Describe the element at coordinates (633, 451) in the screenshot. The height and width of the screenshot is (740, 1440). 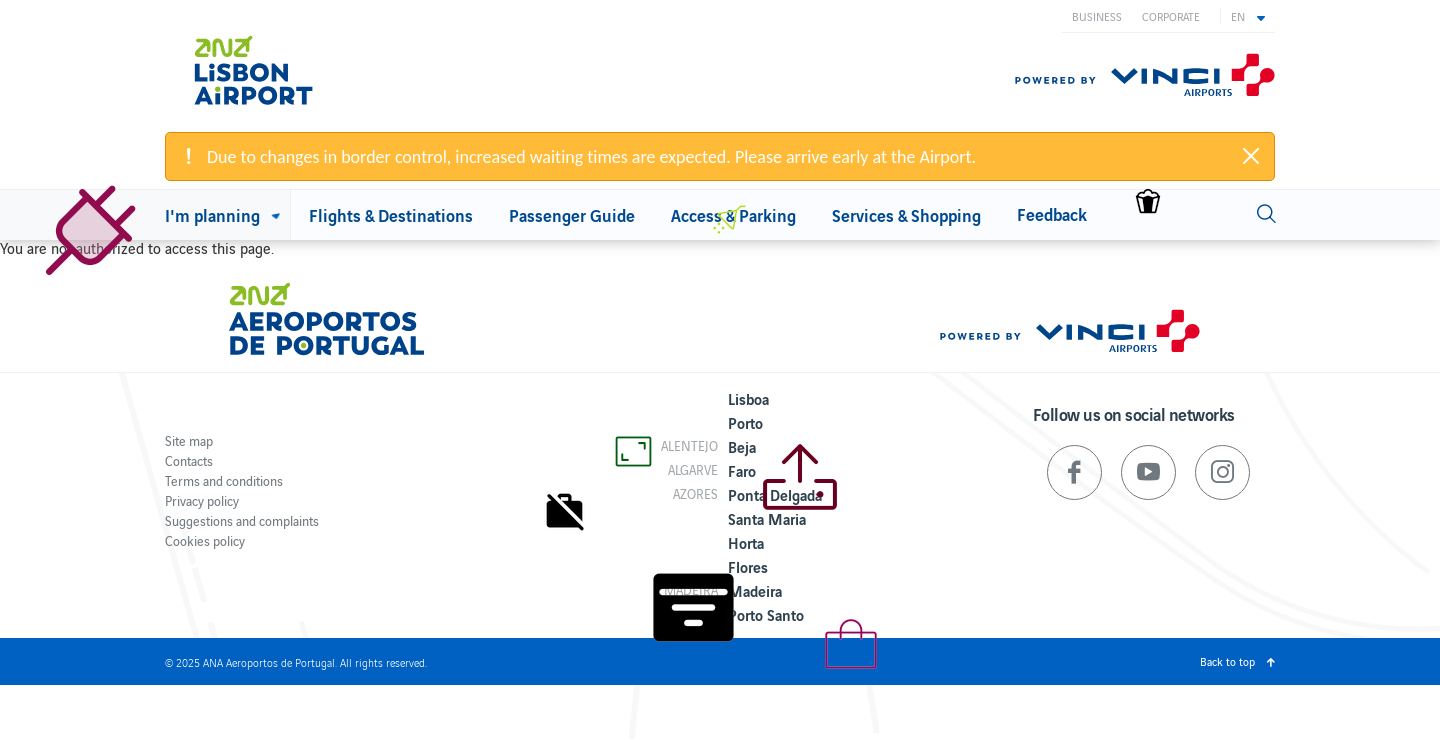
I see `enter fullscreen mode` at that location.